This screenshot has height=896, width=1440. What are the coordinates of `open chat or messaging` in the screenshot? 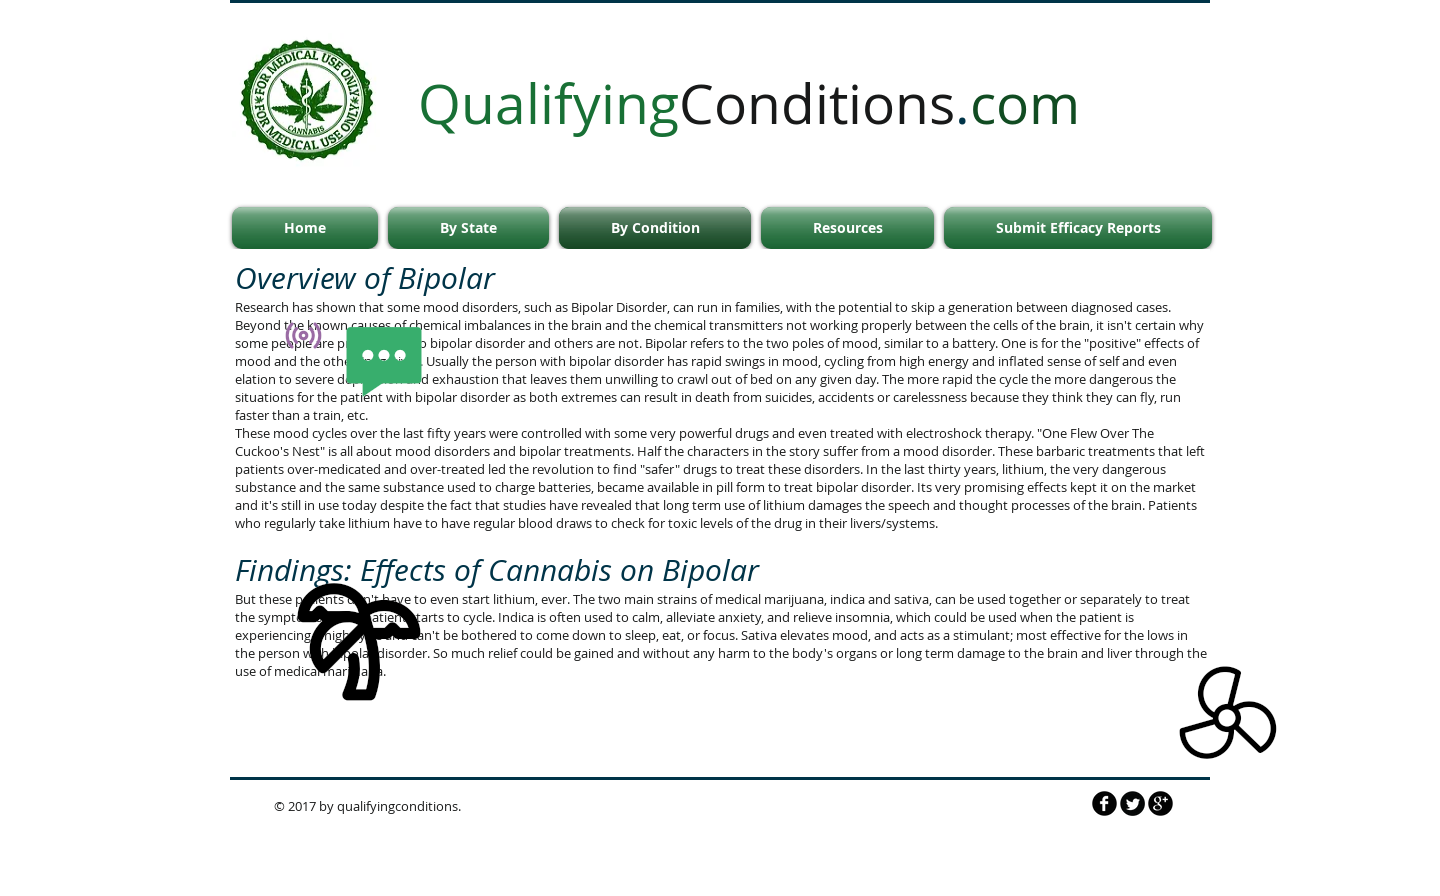 It's located at (384, 362).